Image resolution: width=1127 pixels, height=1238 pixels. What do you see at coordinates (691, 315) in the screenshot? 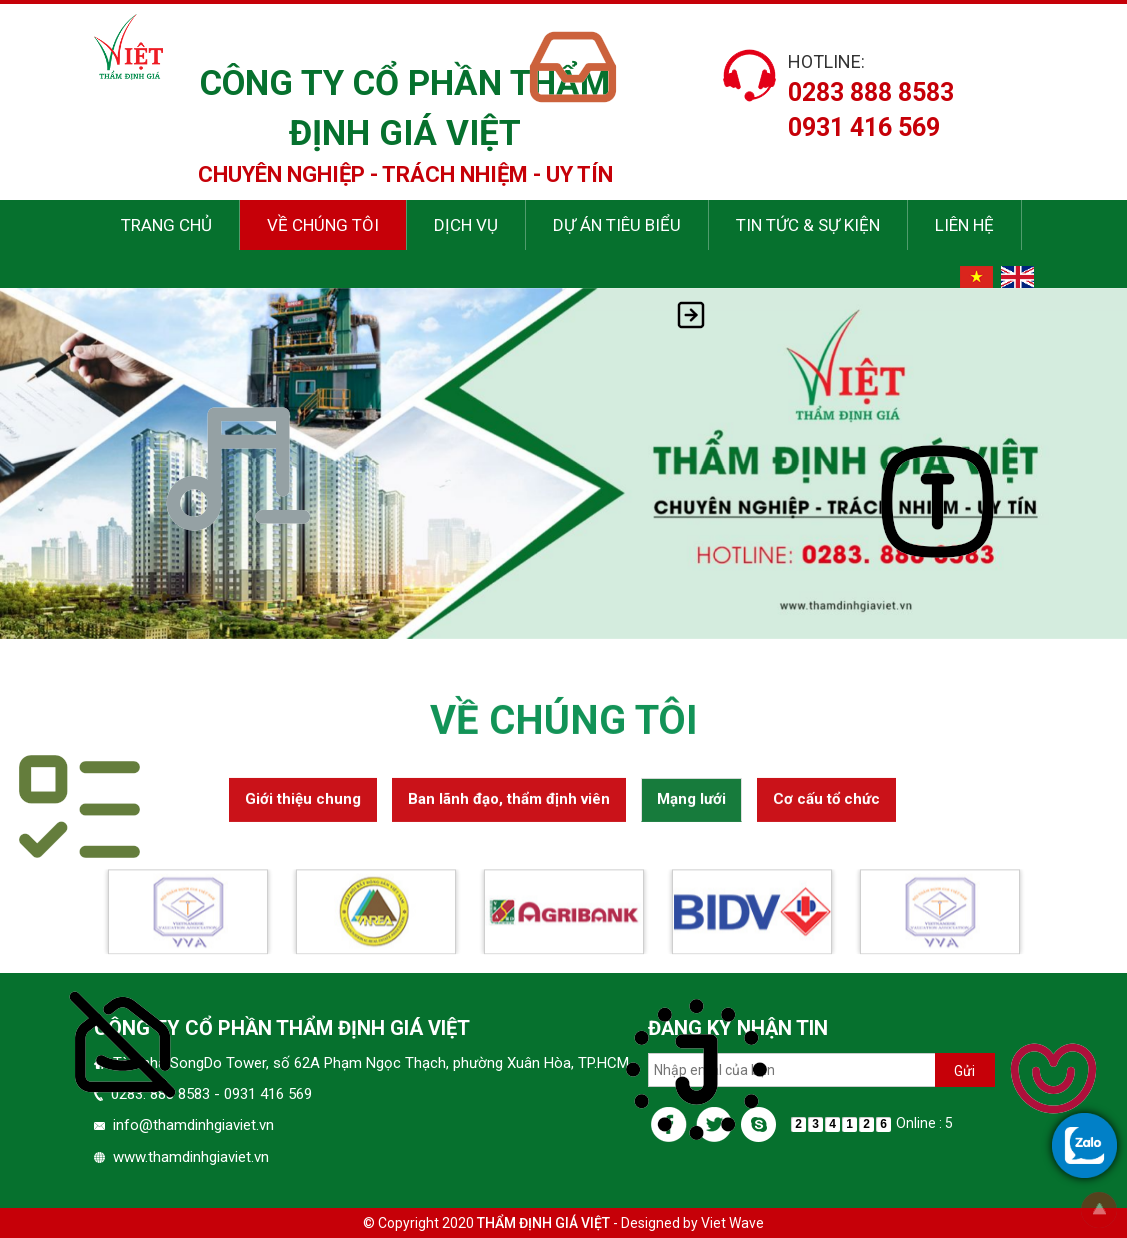
I see `proceed to the next step` at bounding box center [691, 315].